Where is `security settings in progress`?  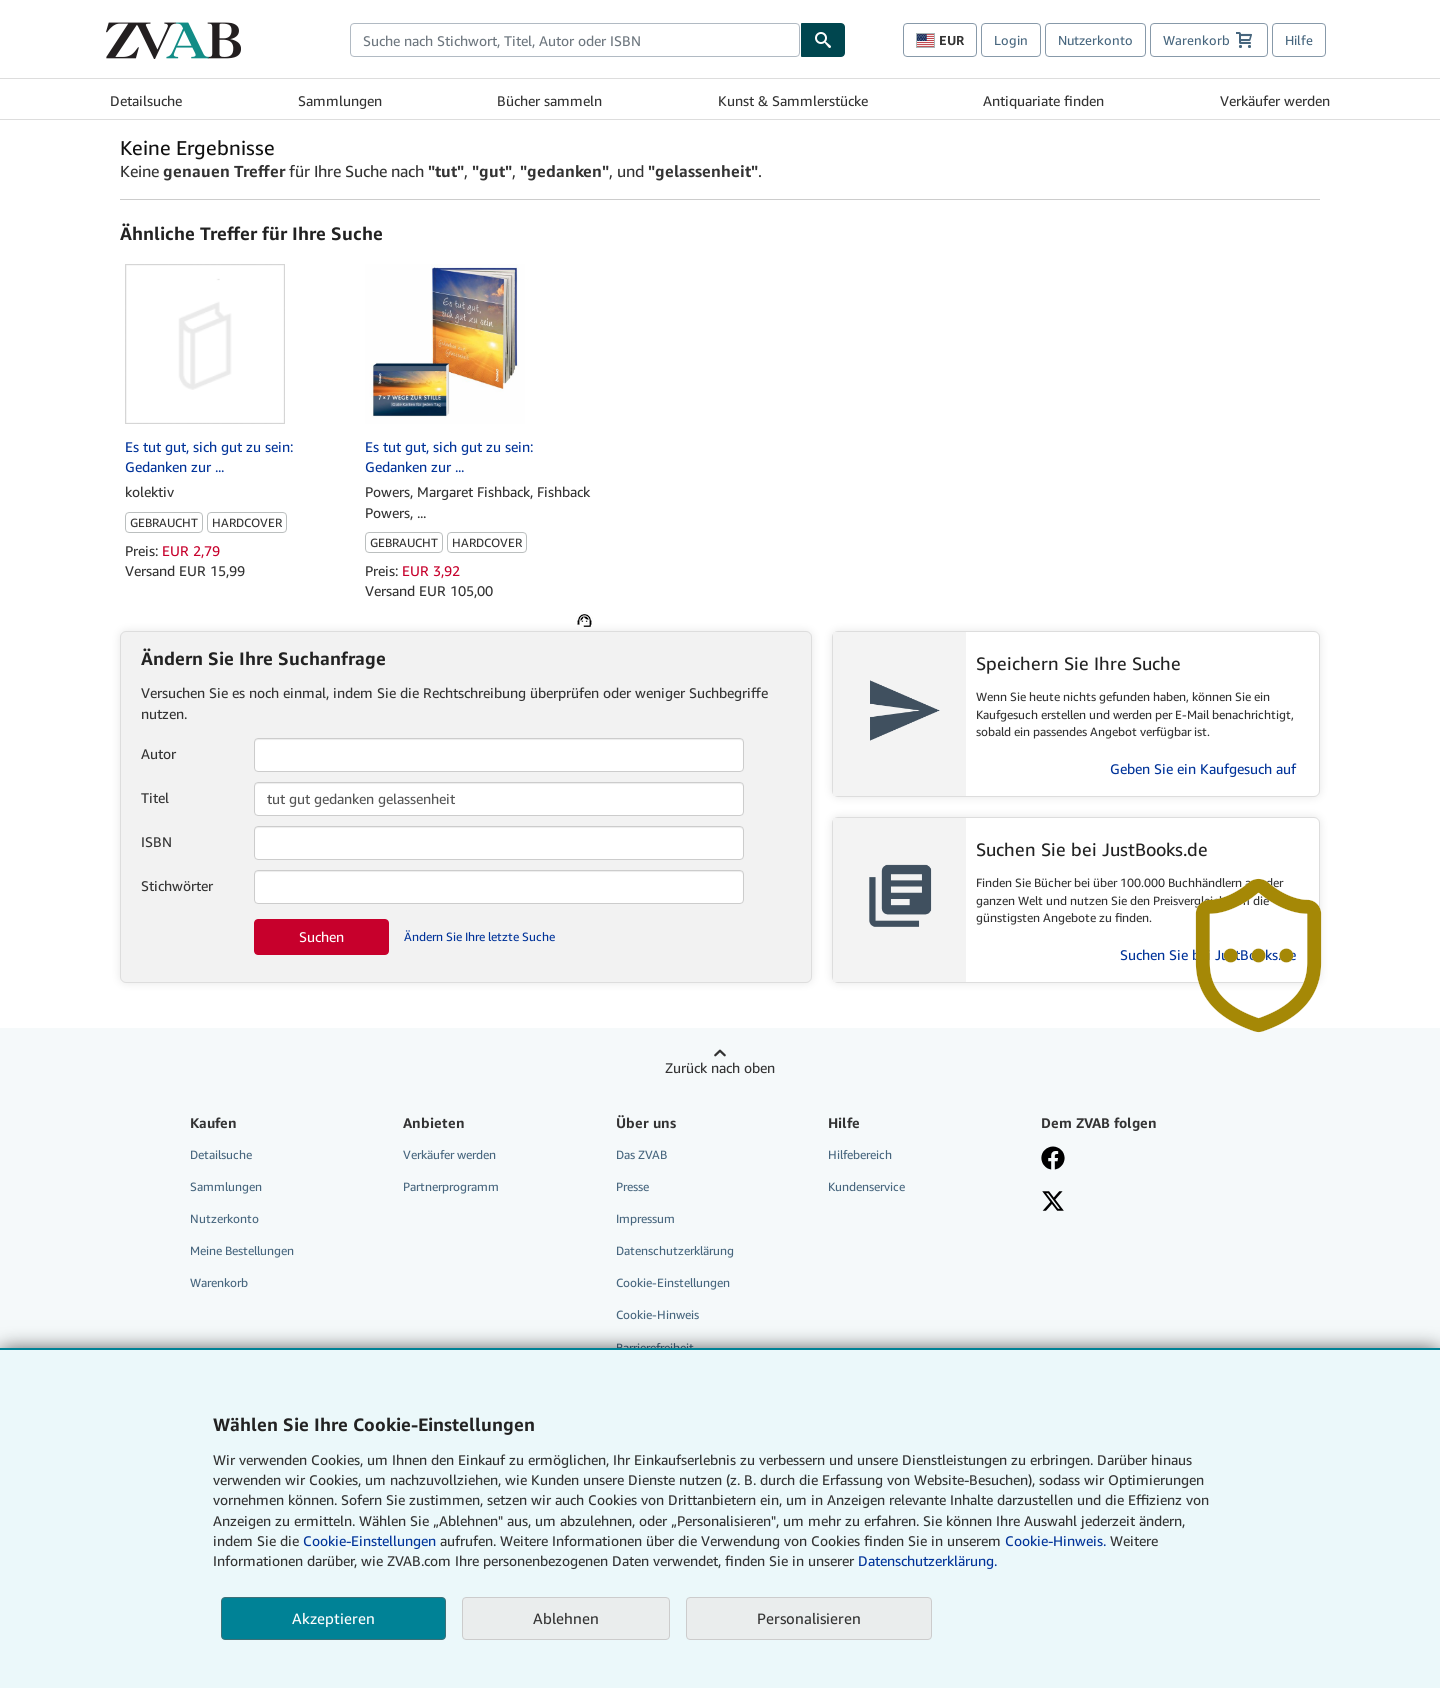 security settings in progress is located at coordinates (1258, 955).